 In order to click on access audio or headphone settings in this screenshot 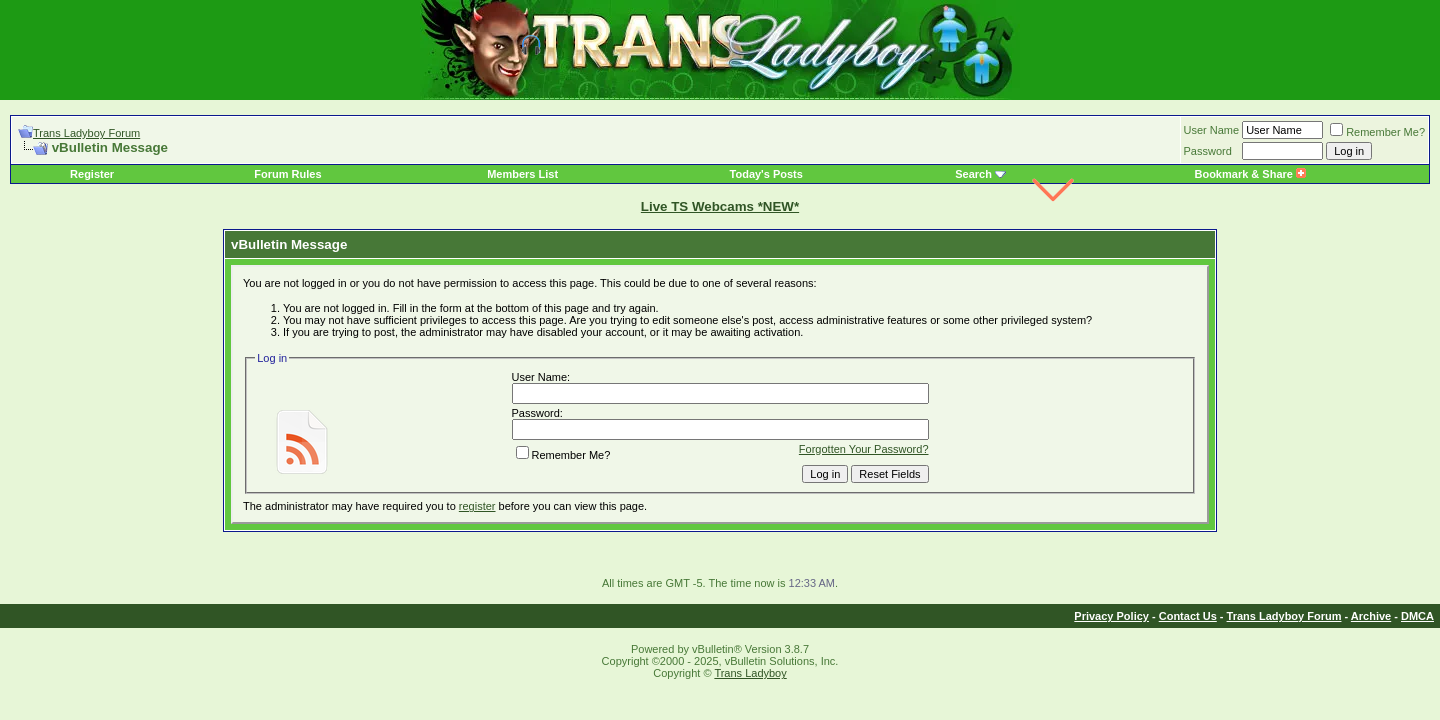, I will do `click(531, 46)`.